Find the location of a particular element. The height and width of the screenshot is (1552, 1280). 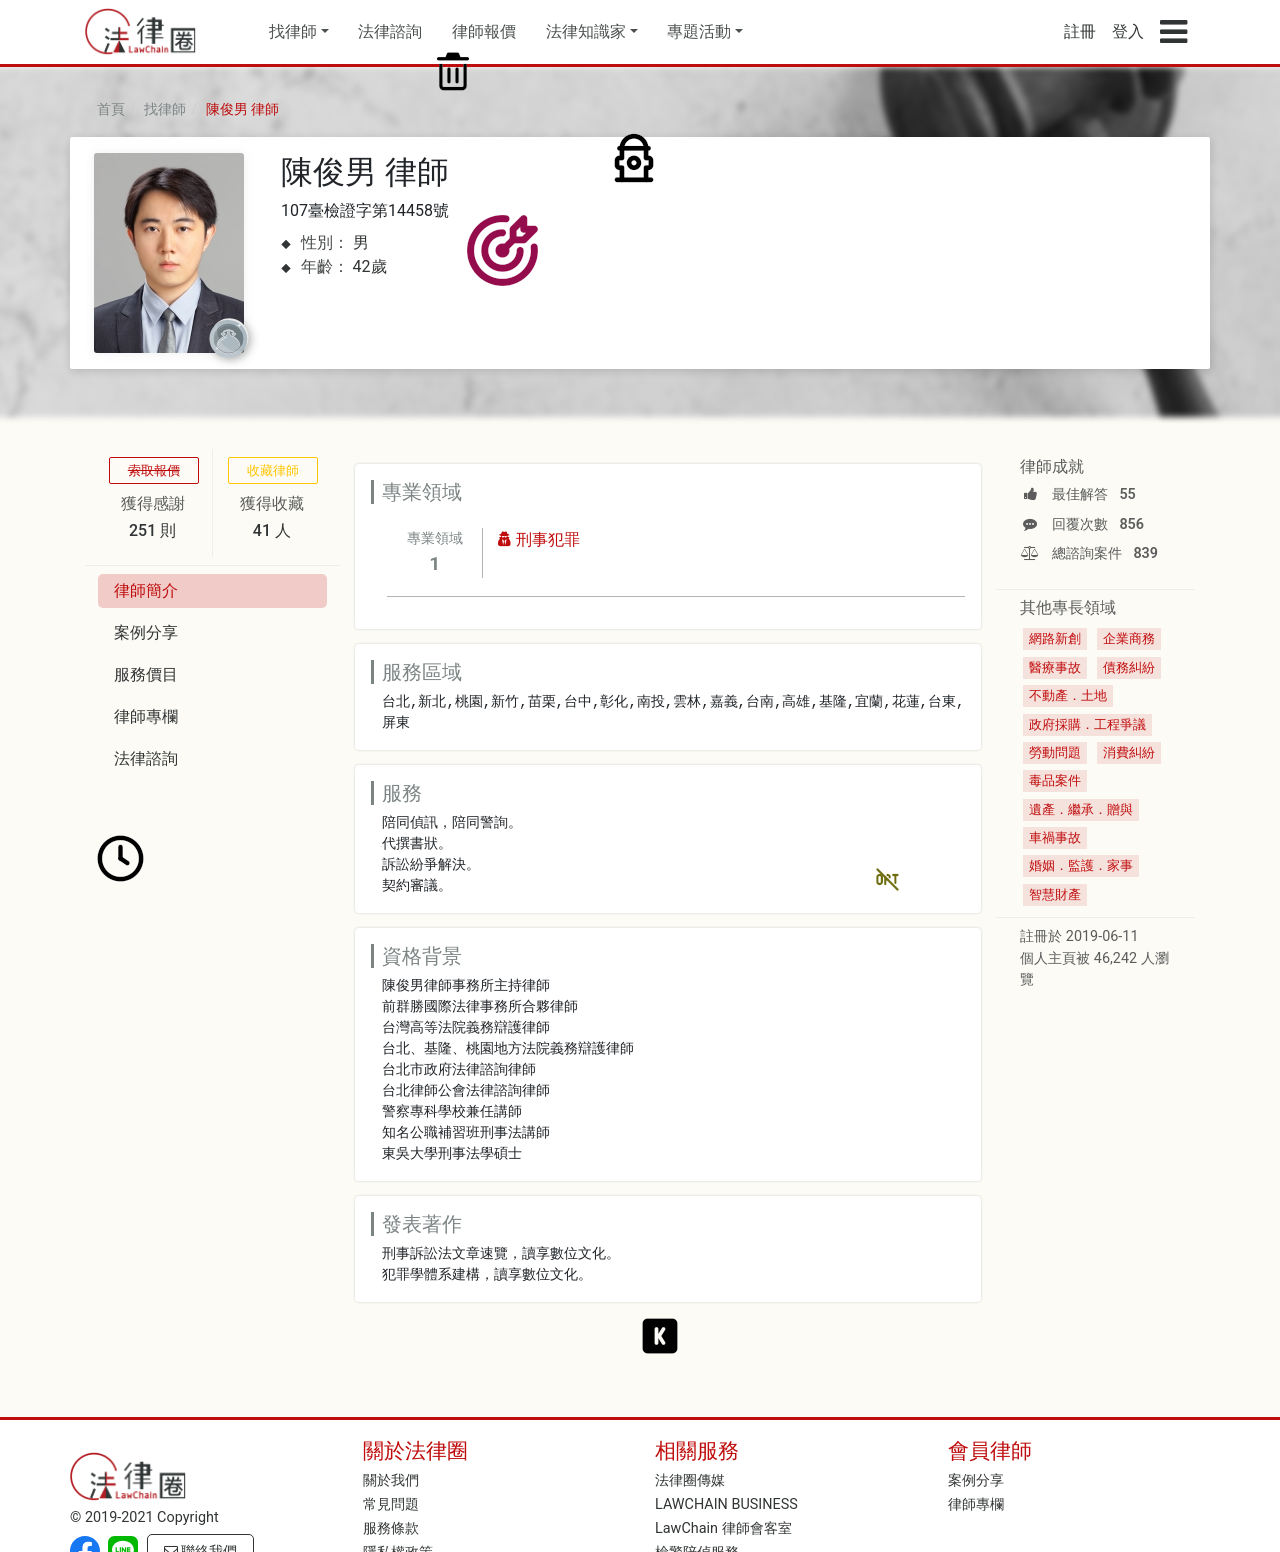

set or view your goals is located at coordinates (502, 250).